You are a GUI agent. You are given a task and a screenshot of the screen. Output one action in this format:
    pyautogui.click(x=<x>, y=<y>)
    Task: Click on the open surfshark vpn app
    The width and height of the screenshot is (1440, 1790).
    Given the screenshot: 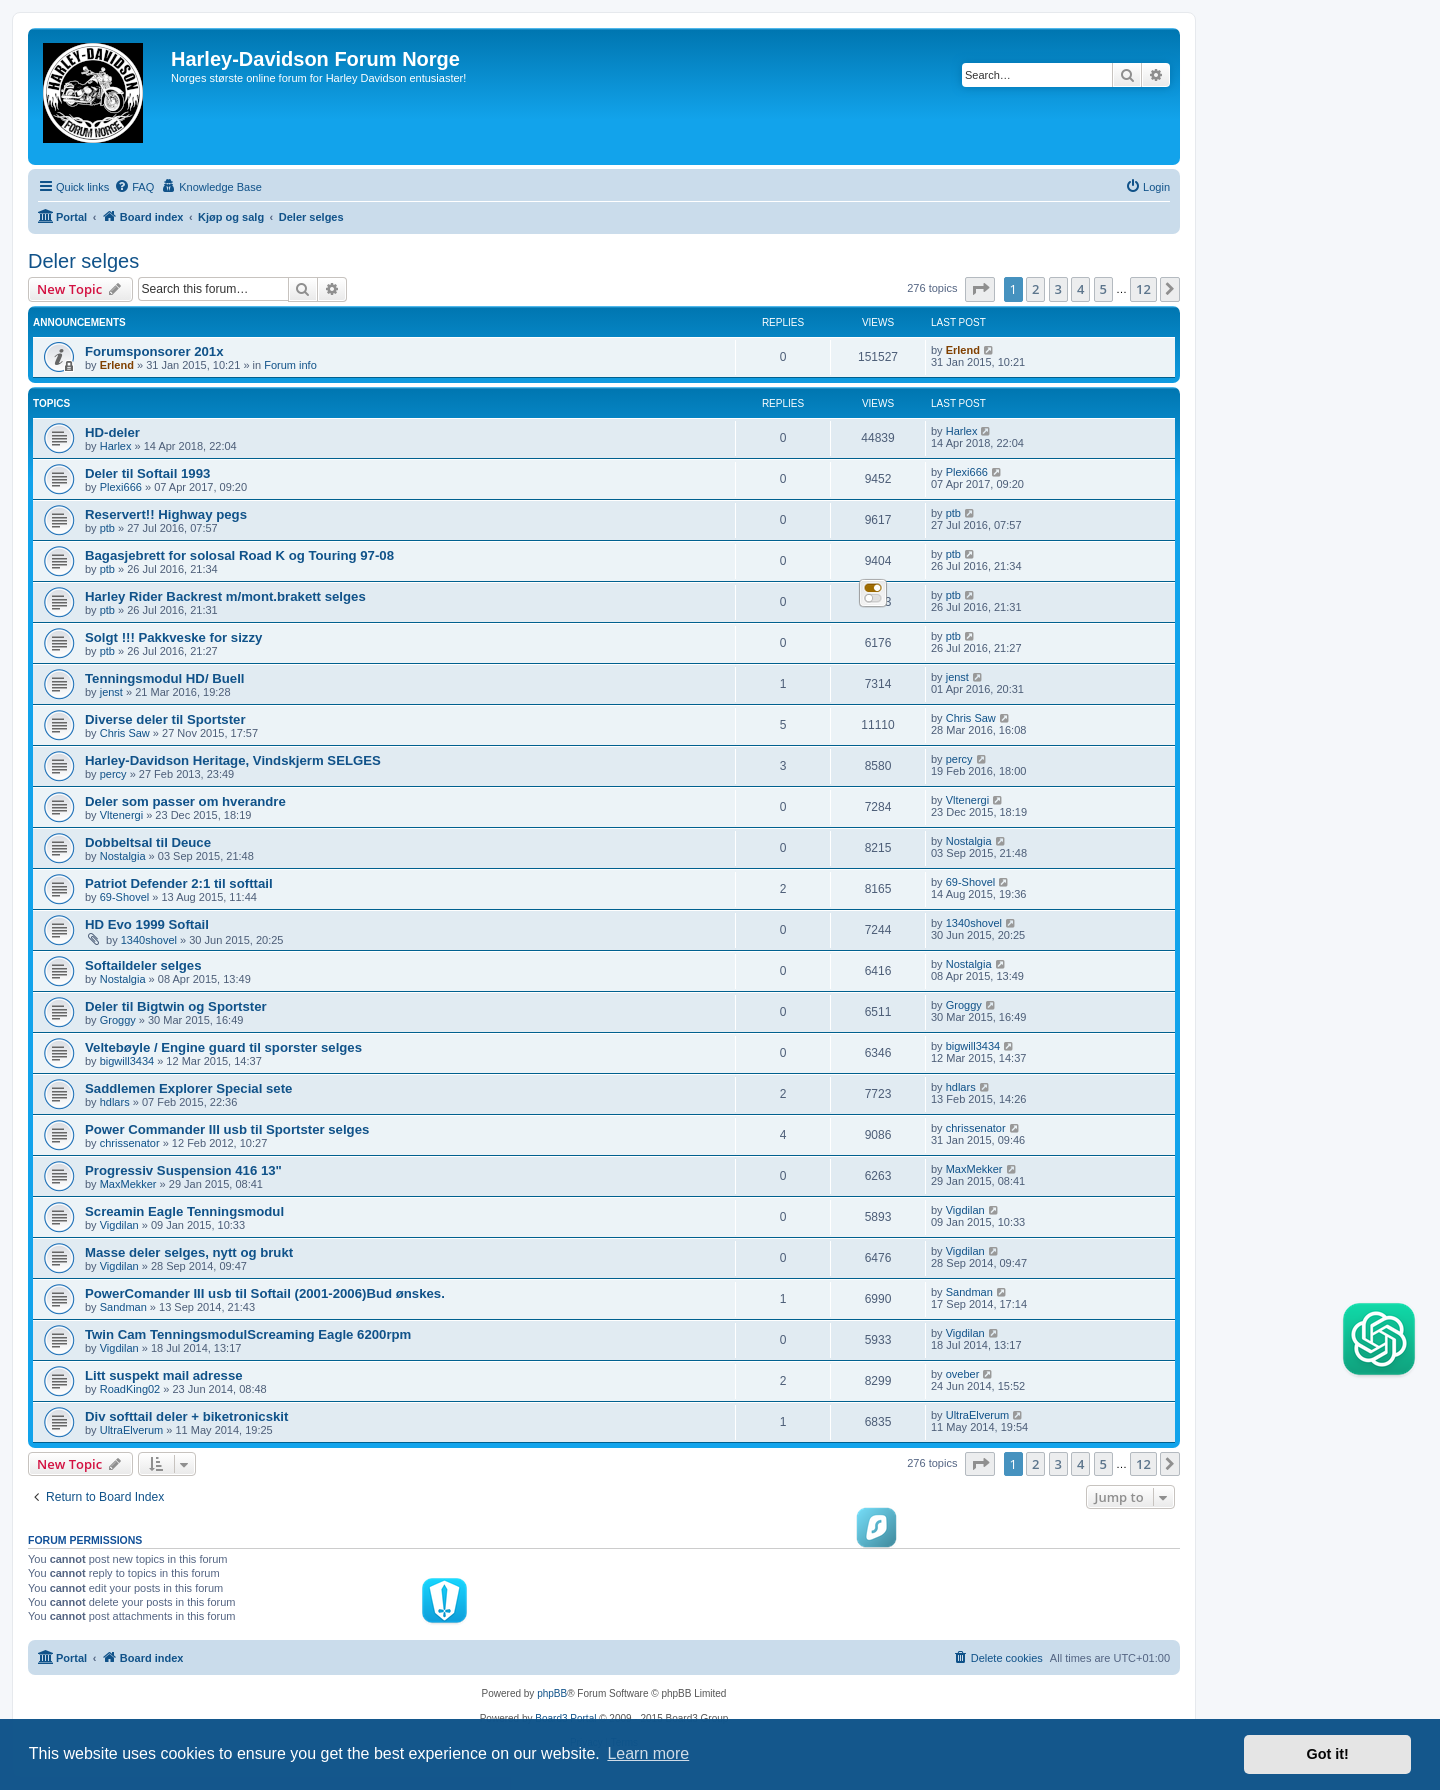 What is the action you would take?
    pyautogui.click(x=876, y=1527)
    